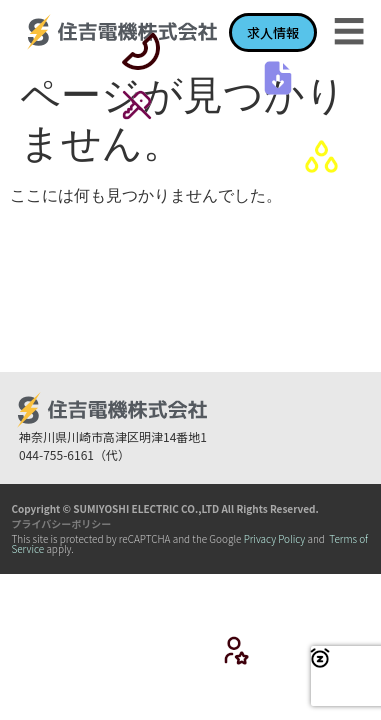  I want to click on select melon or cantaloupe fruit, so click(142, 52).